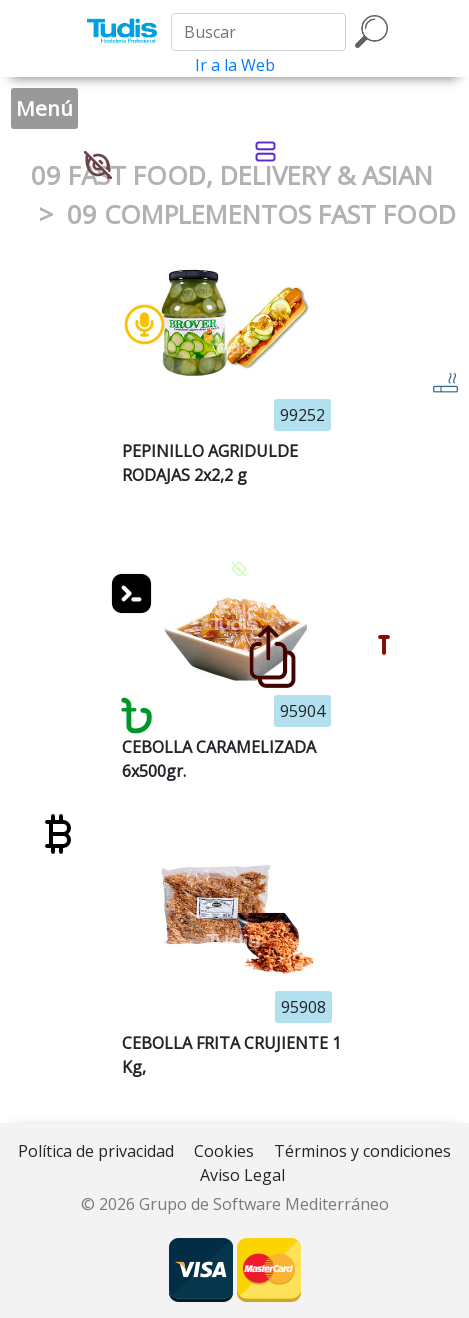 This screenshot has width=469, height=1318. I want to click on navigation or directions unavailable, so click(239, 569).